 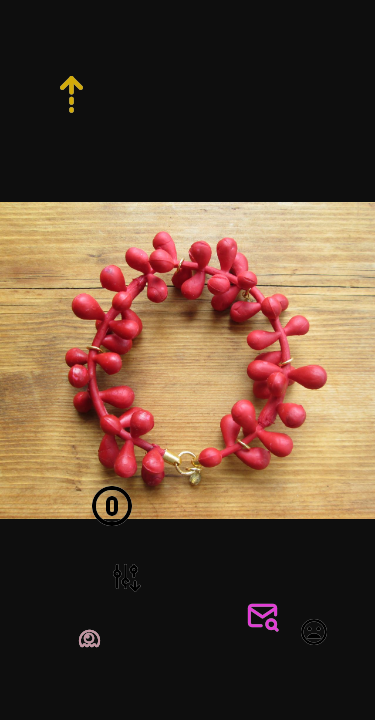 What do you see at coordinates (112, 506) in the screenshot?
I see `indicates an "O" option or selection in a multiple choice interface` at bounding box center [112, 506].